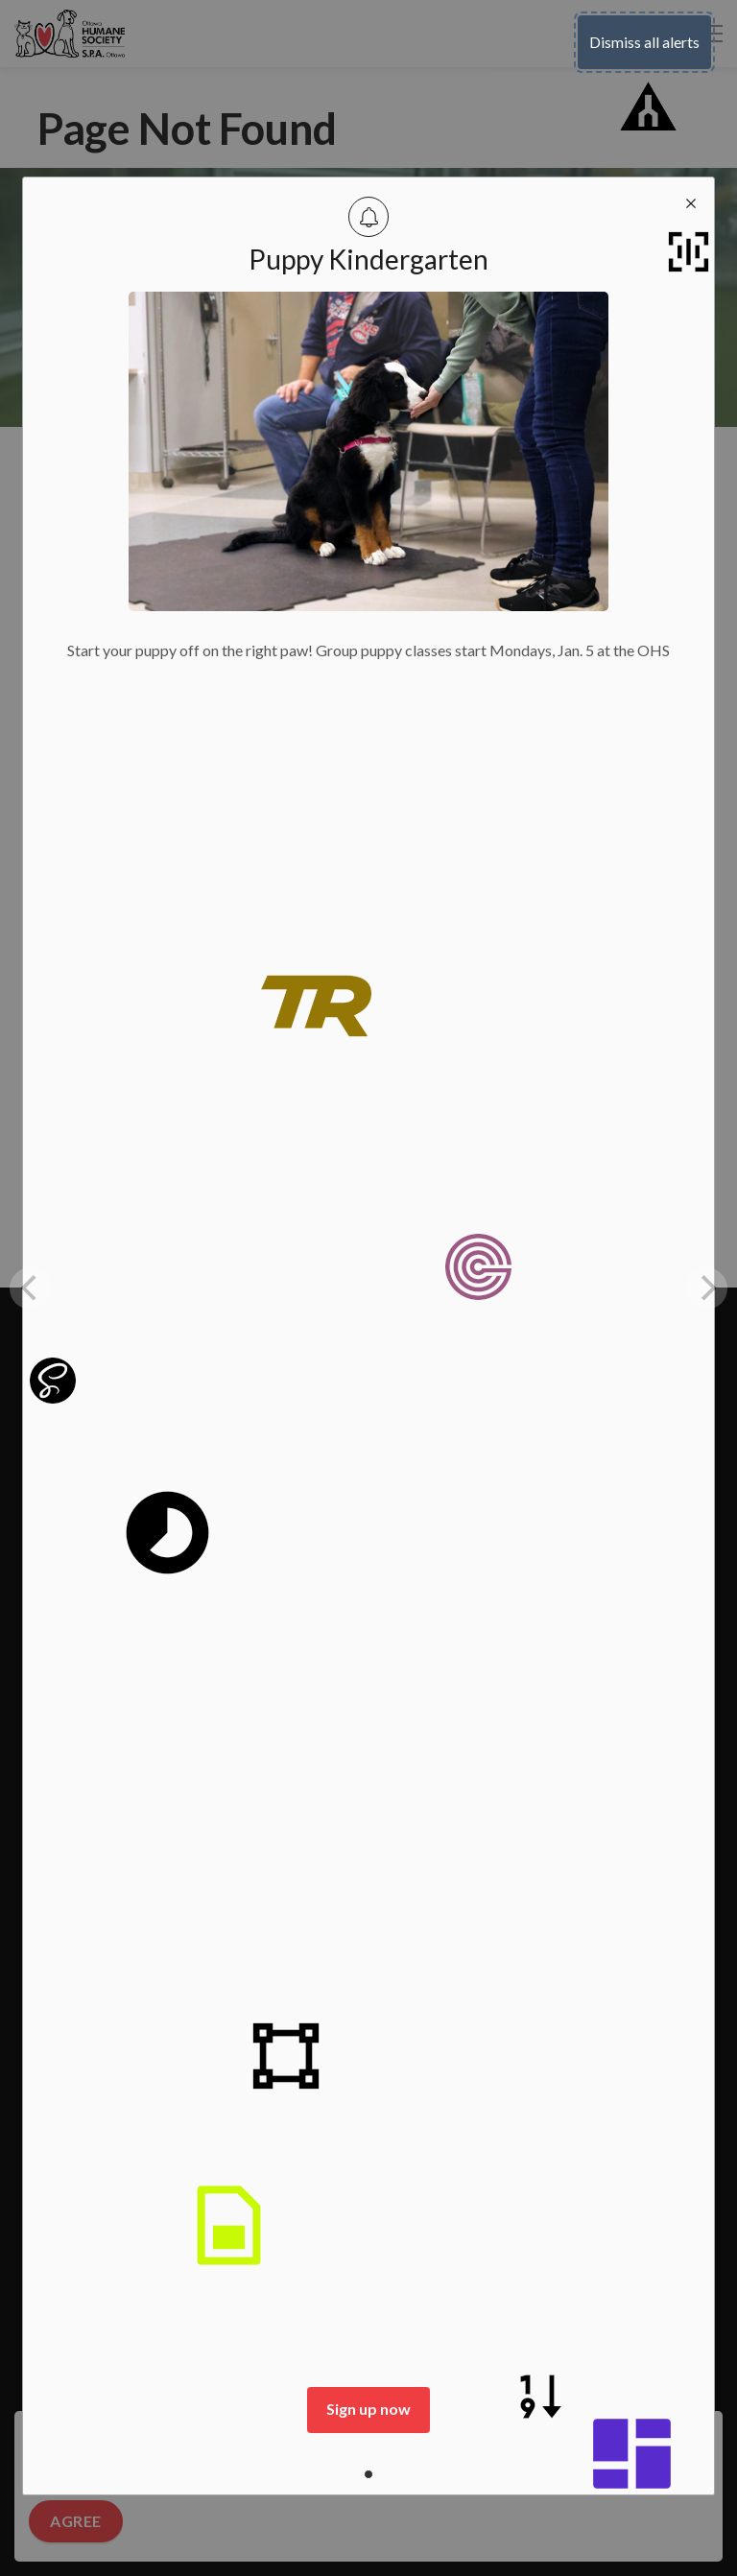 This screenshot has width=737, height=2576. I want to click on edit shape or object boundaries, so click(286, 2056).